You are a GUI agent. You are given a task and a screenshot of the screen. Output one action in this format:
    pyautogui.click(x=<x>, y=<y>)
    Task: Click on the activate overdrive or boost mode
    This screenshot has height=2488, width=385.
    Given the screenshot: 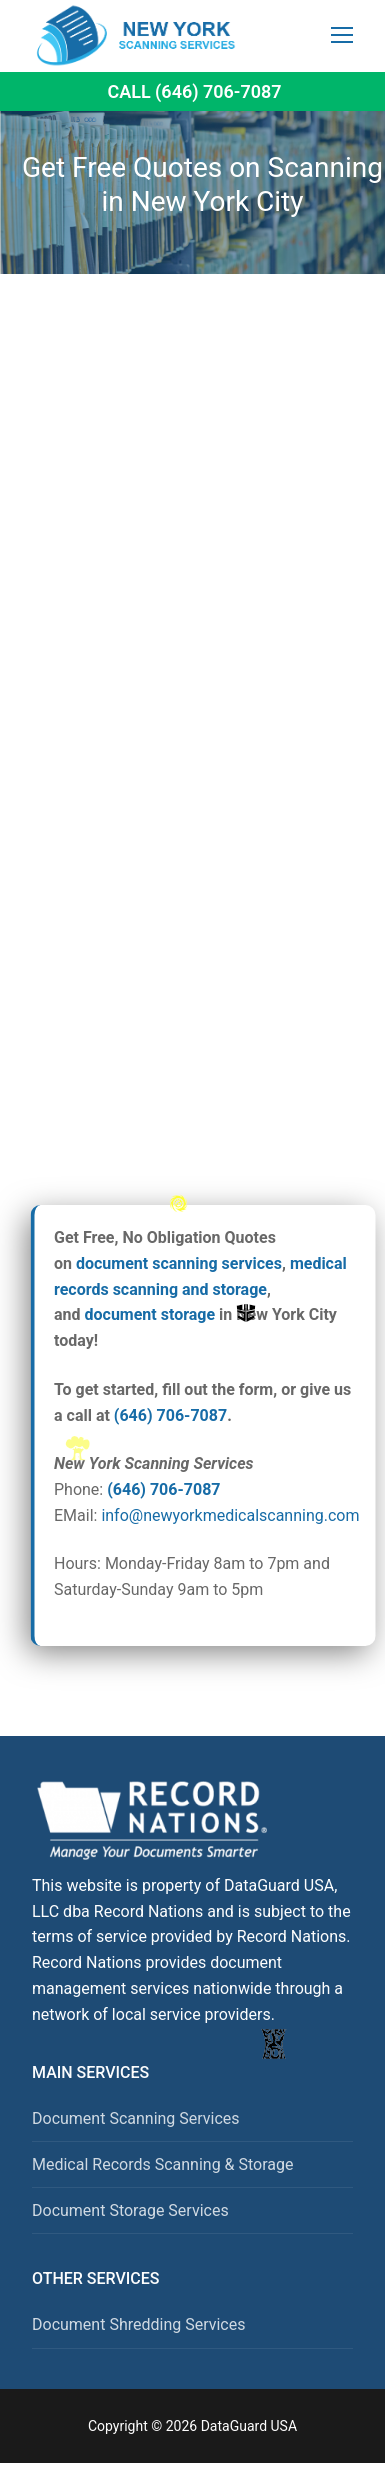 What is the action you would take?
    pyautogui.click(x=178, y=1203)
    